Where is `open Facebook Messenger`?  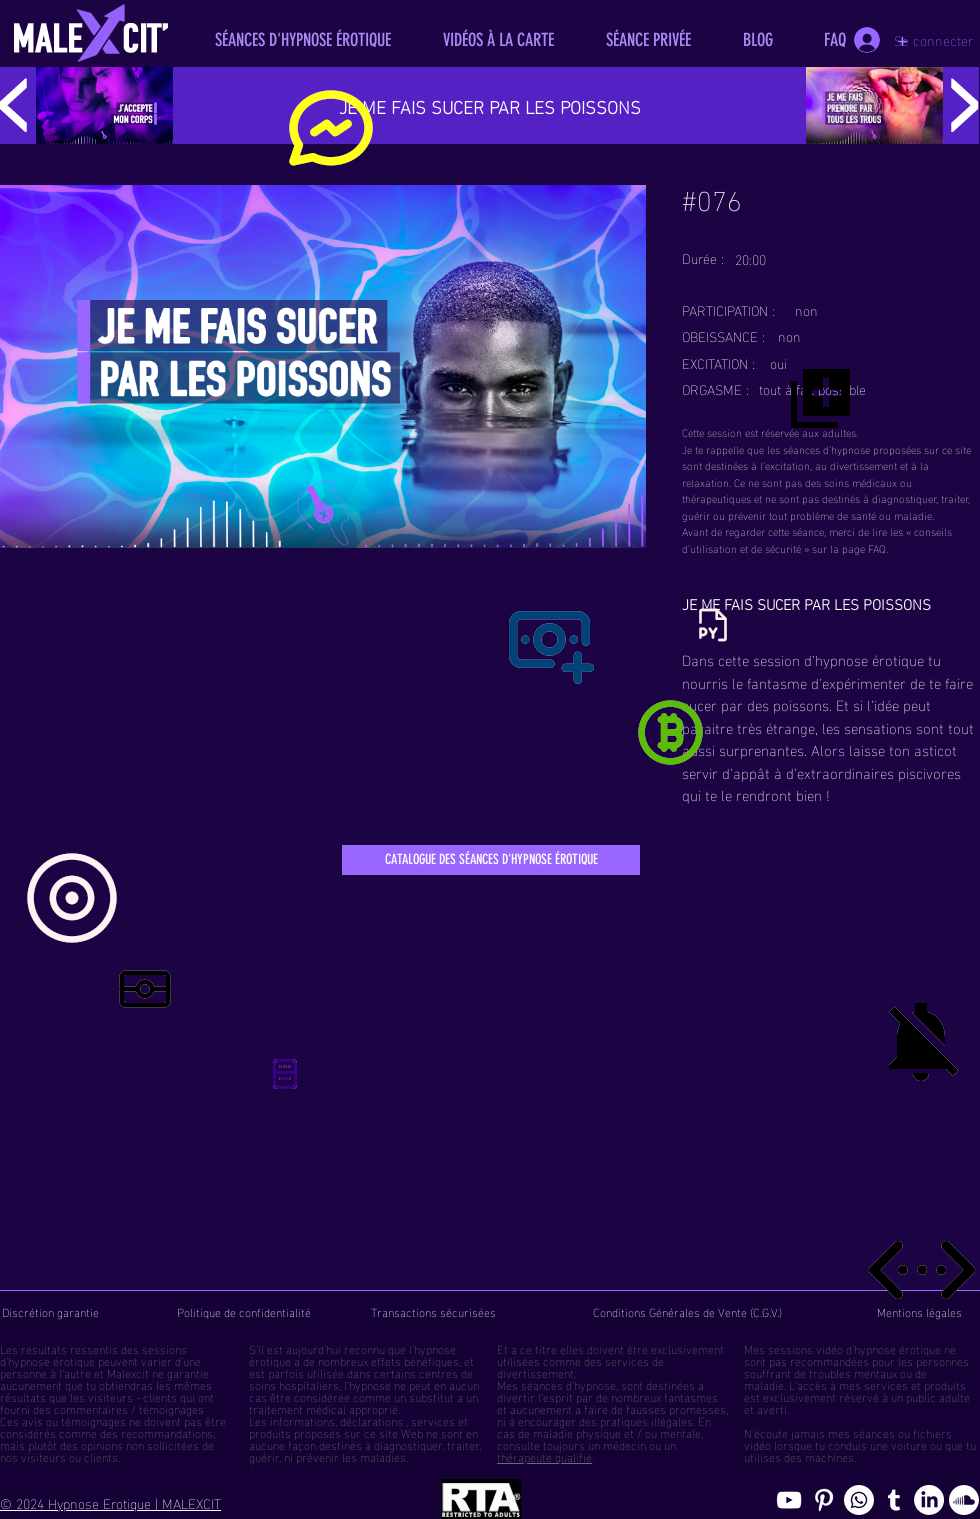
open Facebook Messenger is located at coordinates (331, 128).